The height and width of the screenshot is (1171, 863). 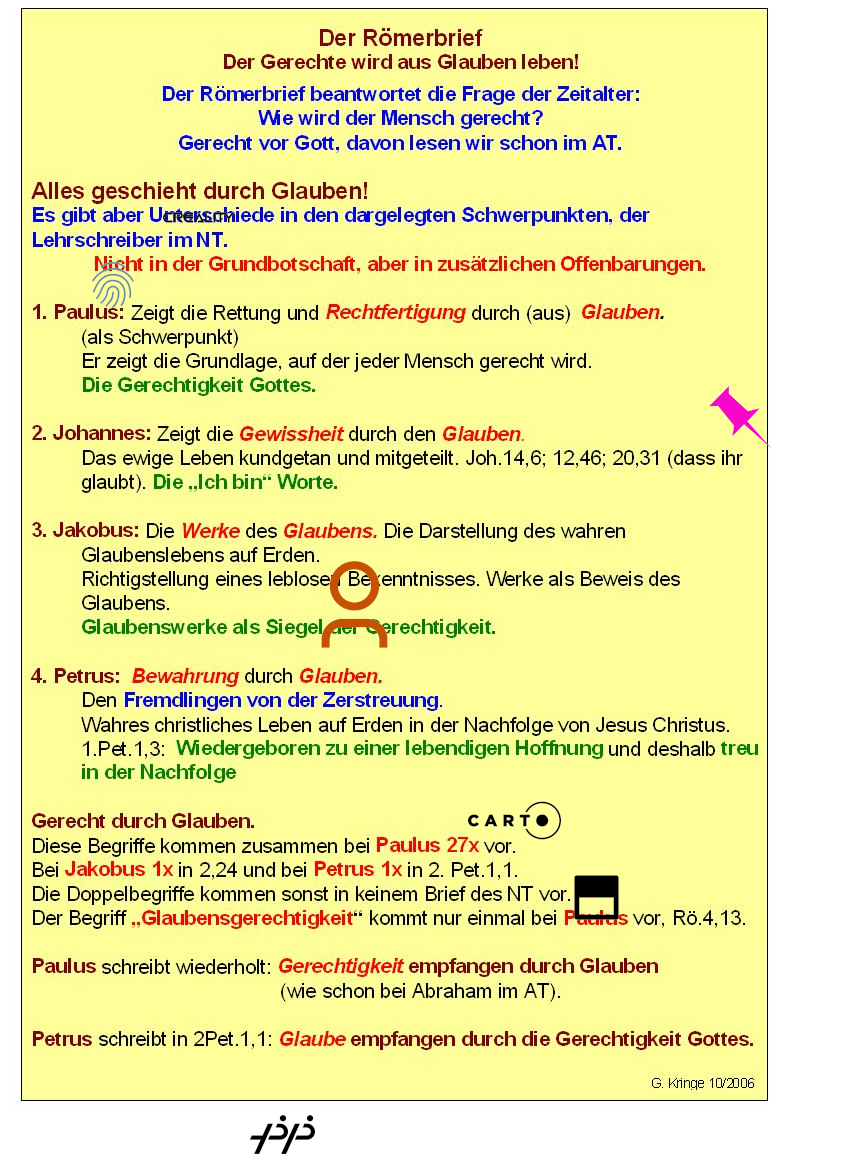 What do you see at coordinates (514, 820) in the screenshot?
I see `CARTO mapping platform logo` at bounding box center [514, 820].